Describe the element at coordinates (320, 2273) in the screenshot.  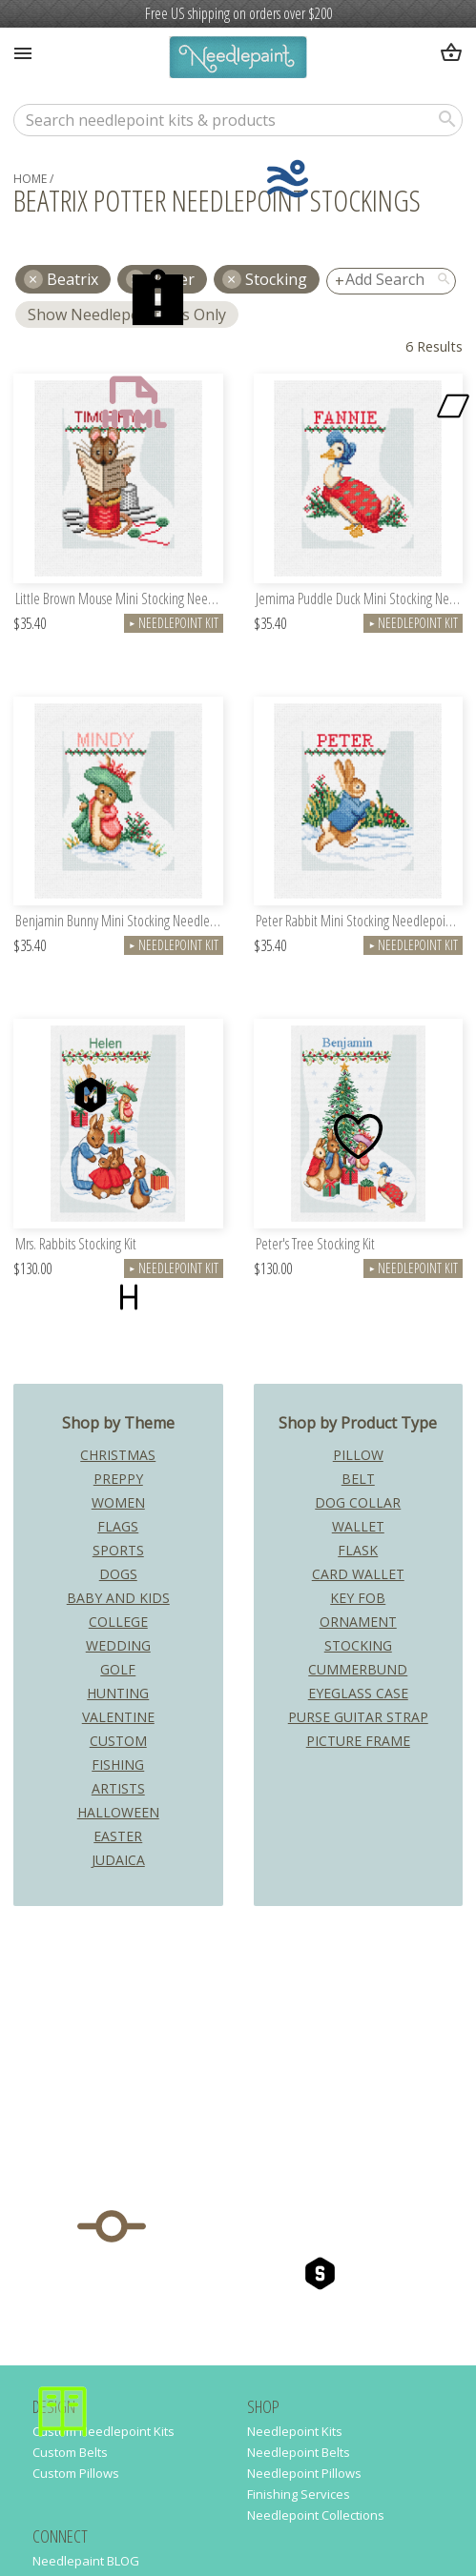
I see `indicates a service or feature starting with "S"` at that location.